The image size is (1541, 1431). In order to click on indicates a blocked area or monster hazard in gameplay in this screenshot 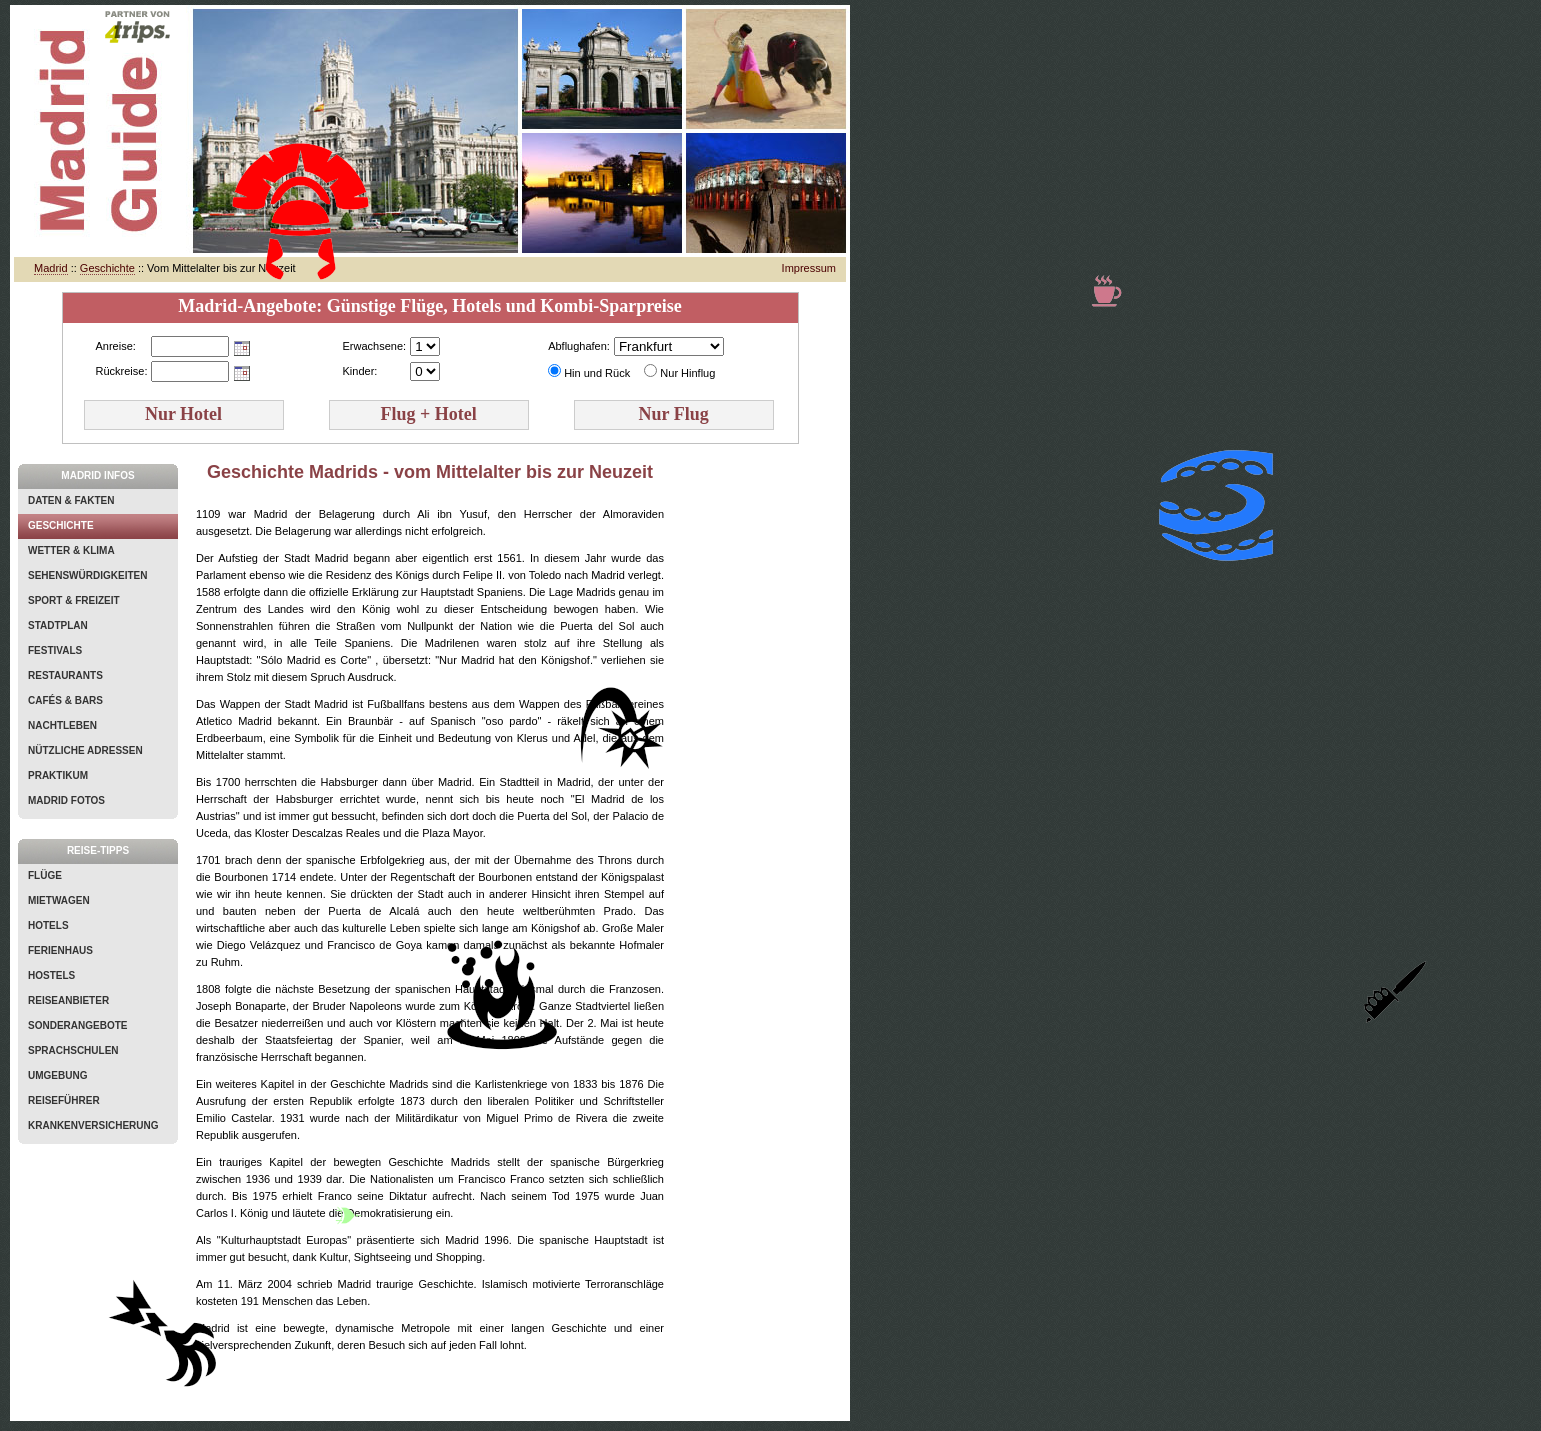, I will do `click(1216, 506)`.